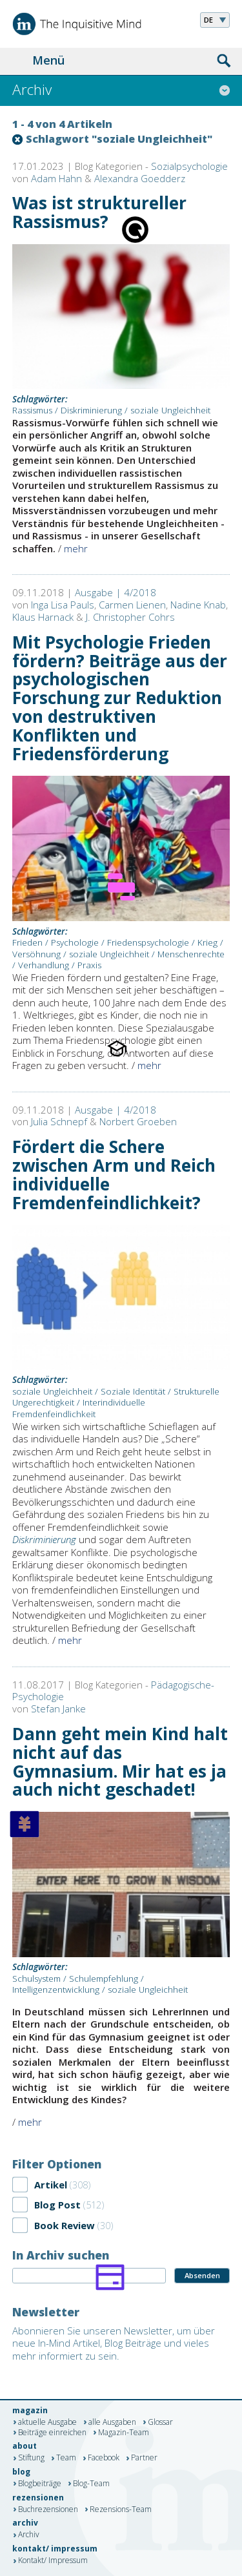  I want to click on restart or reboot the device, so click(135, 229).